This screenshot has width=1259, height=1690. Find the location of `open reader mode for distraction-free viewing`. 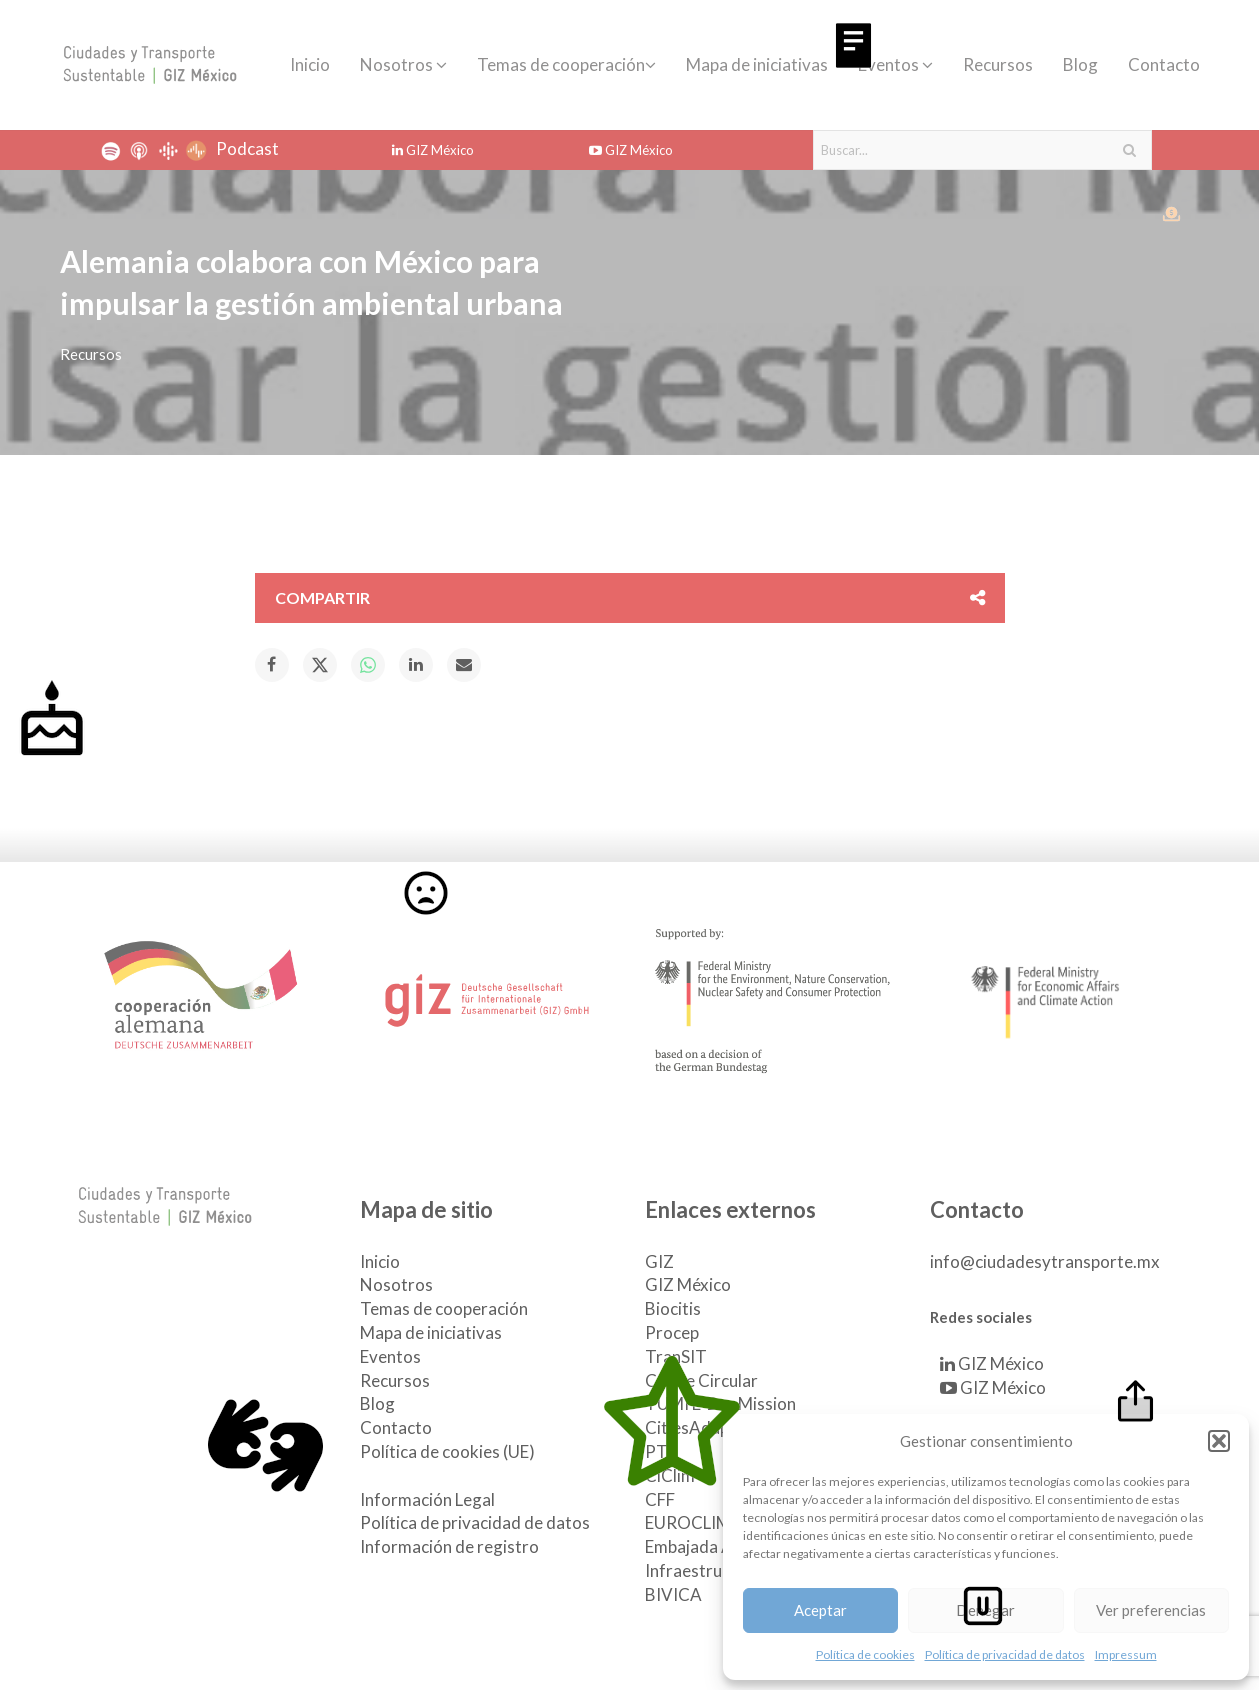

open reader mode for distraction-free viewing is located at coordinates (853, 45).